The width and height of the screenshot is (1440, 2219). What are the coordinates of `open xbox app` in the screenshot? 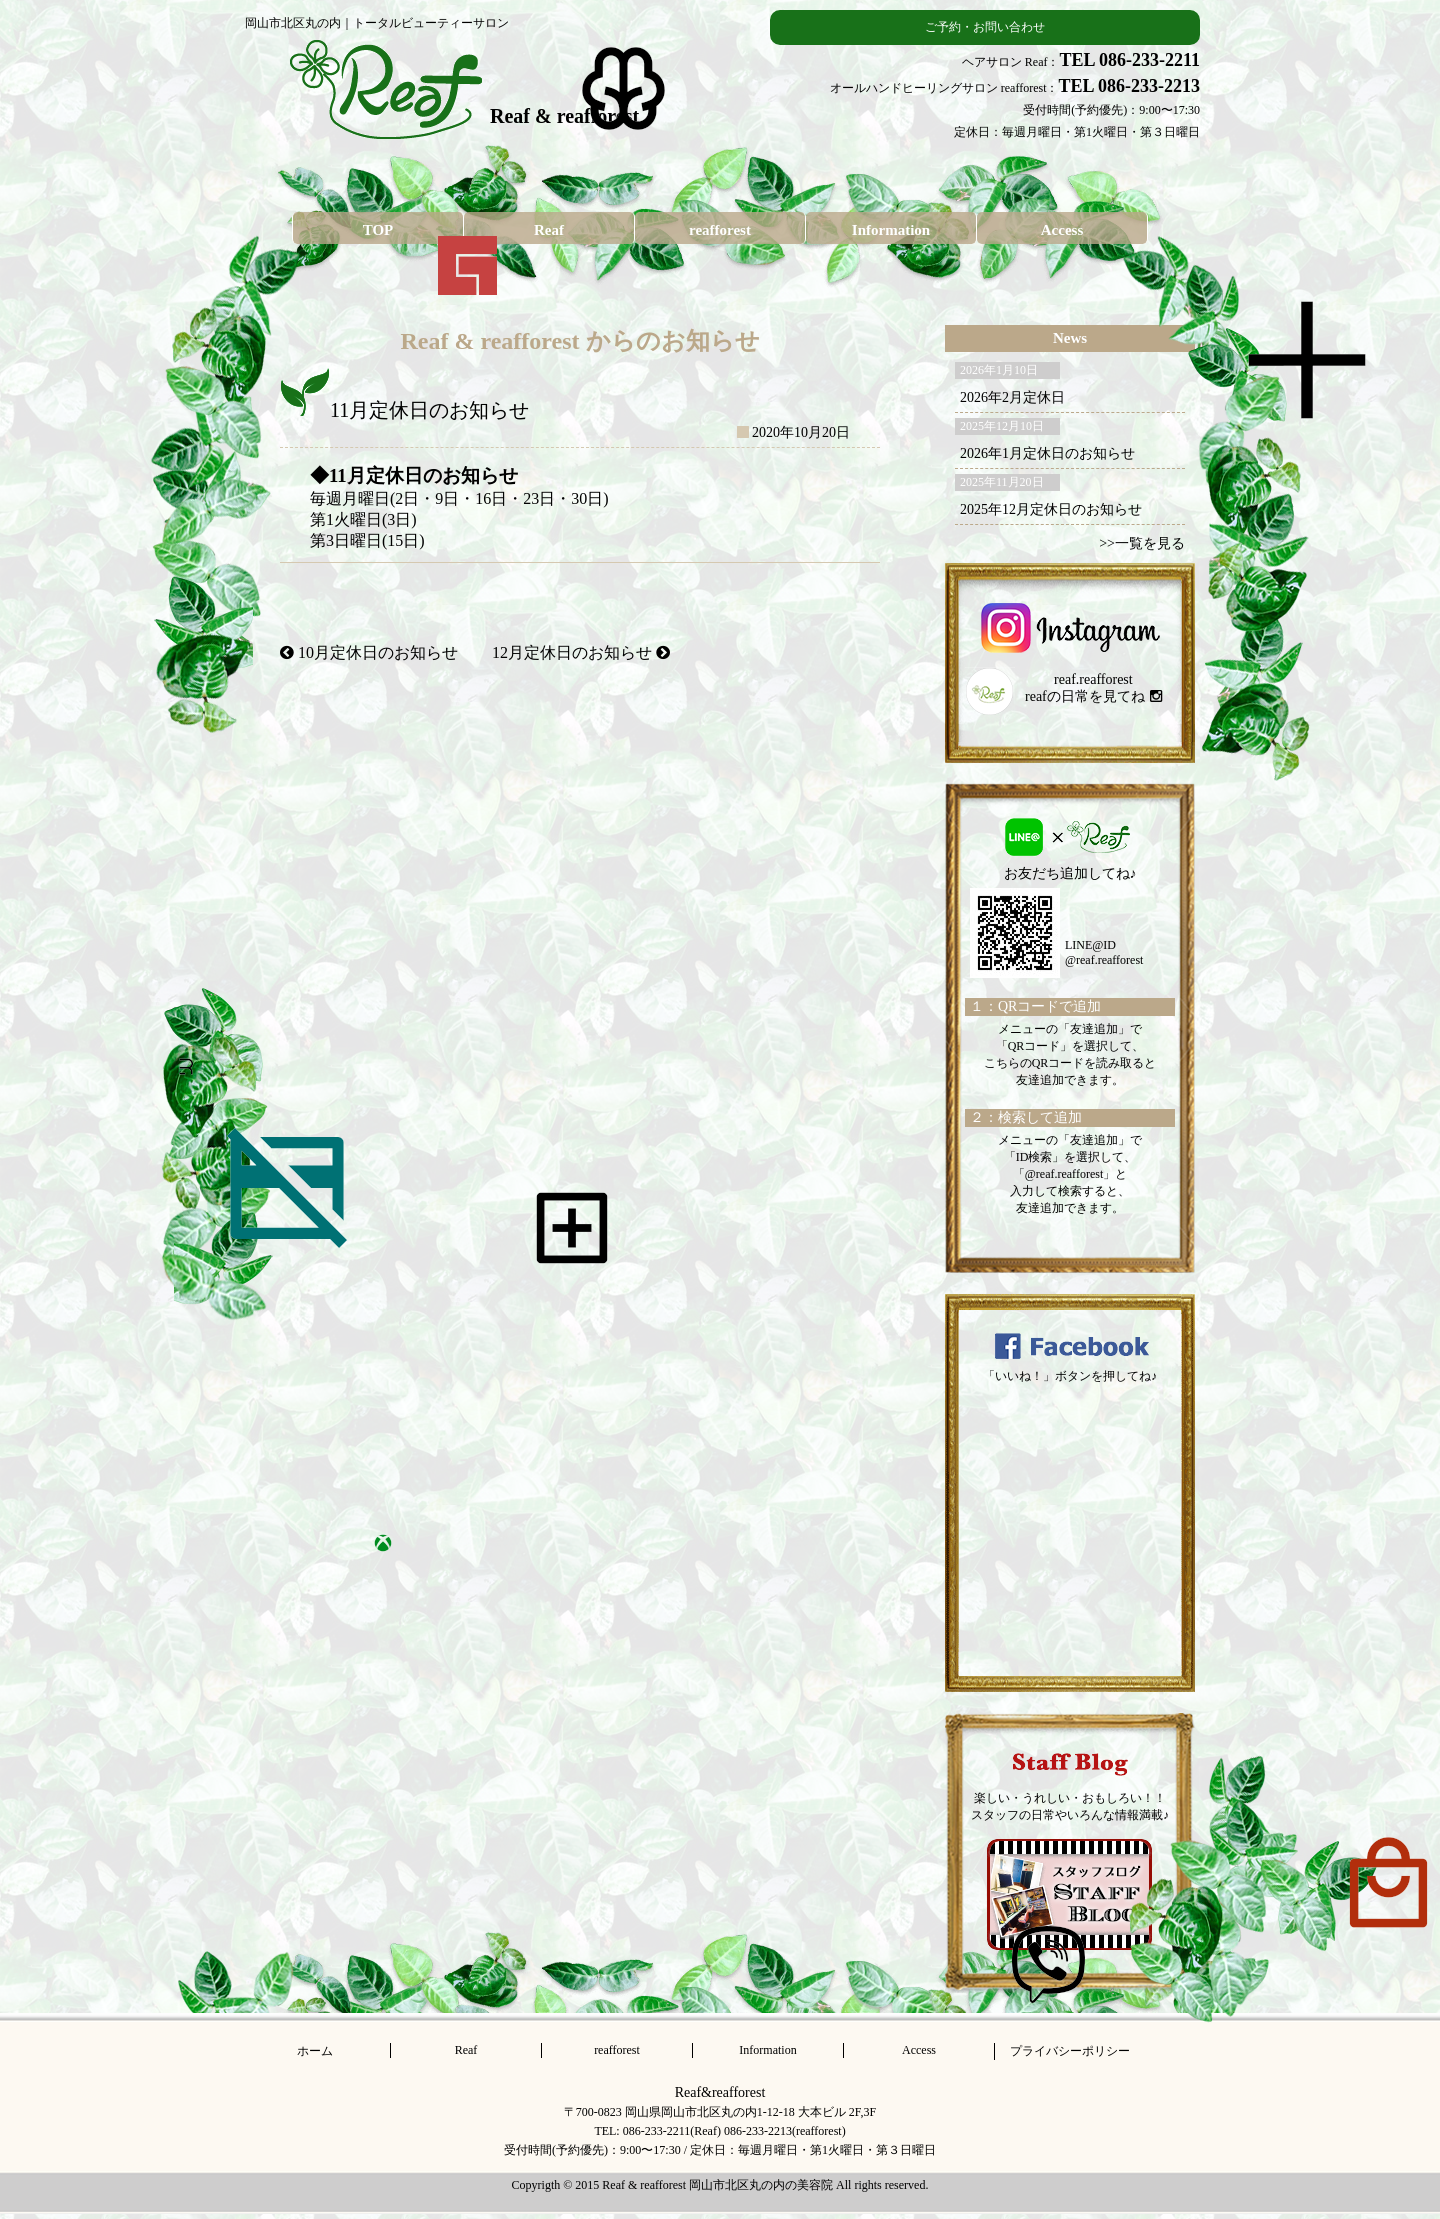 It's located at (383, 1543).